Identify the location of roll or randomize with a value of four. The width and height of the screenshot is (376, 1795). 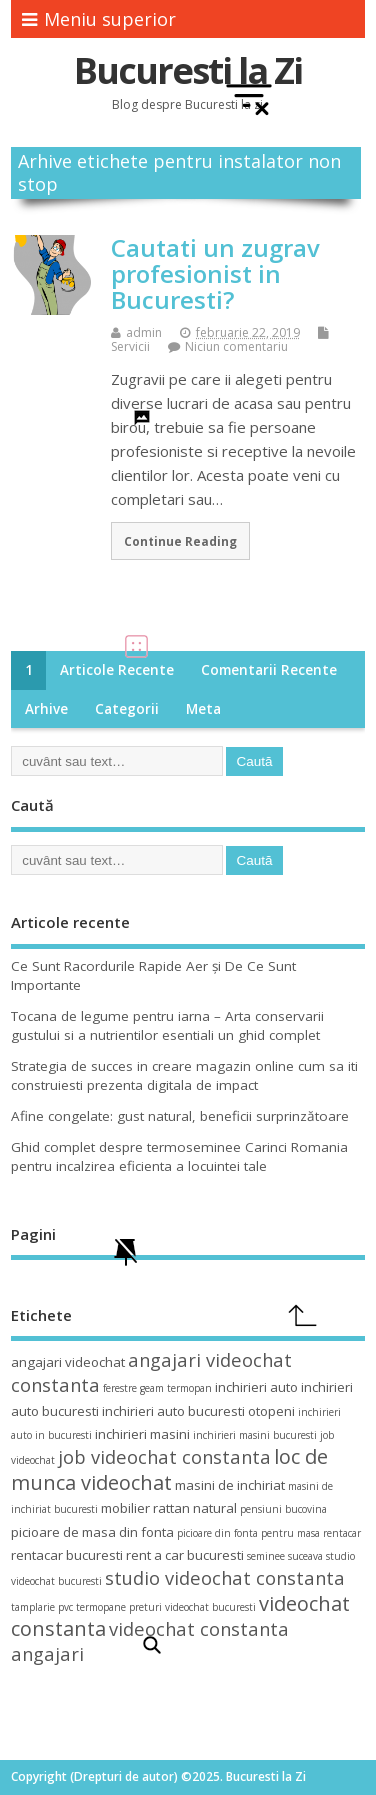
(136, 646).